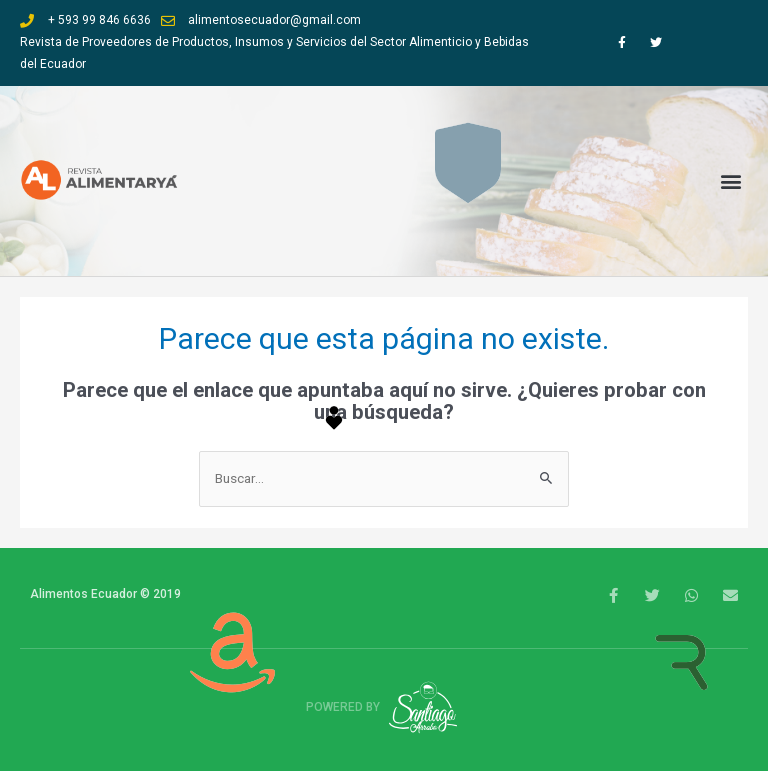 This screenshot has width=768, height=771. Describe the element at coordinates (334, 418) in the screenshot. I see `empathize with or show compassion for a user` at that location.